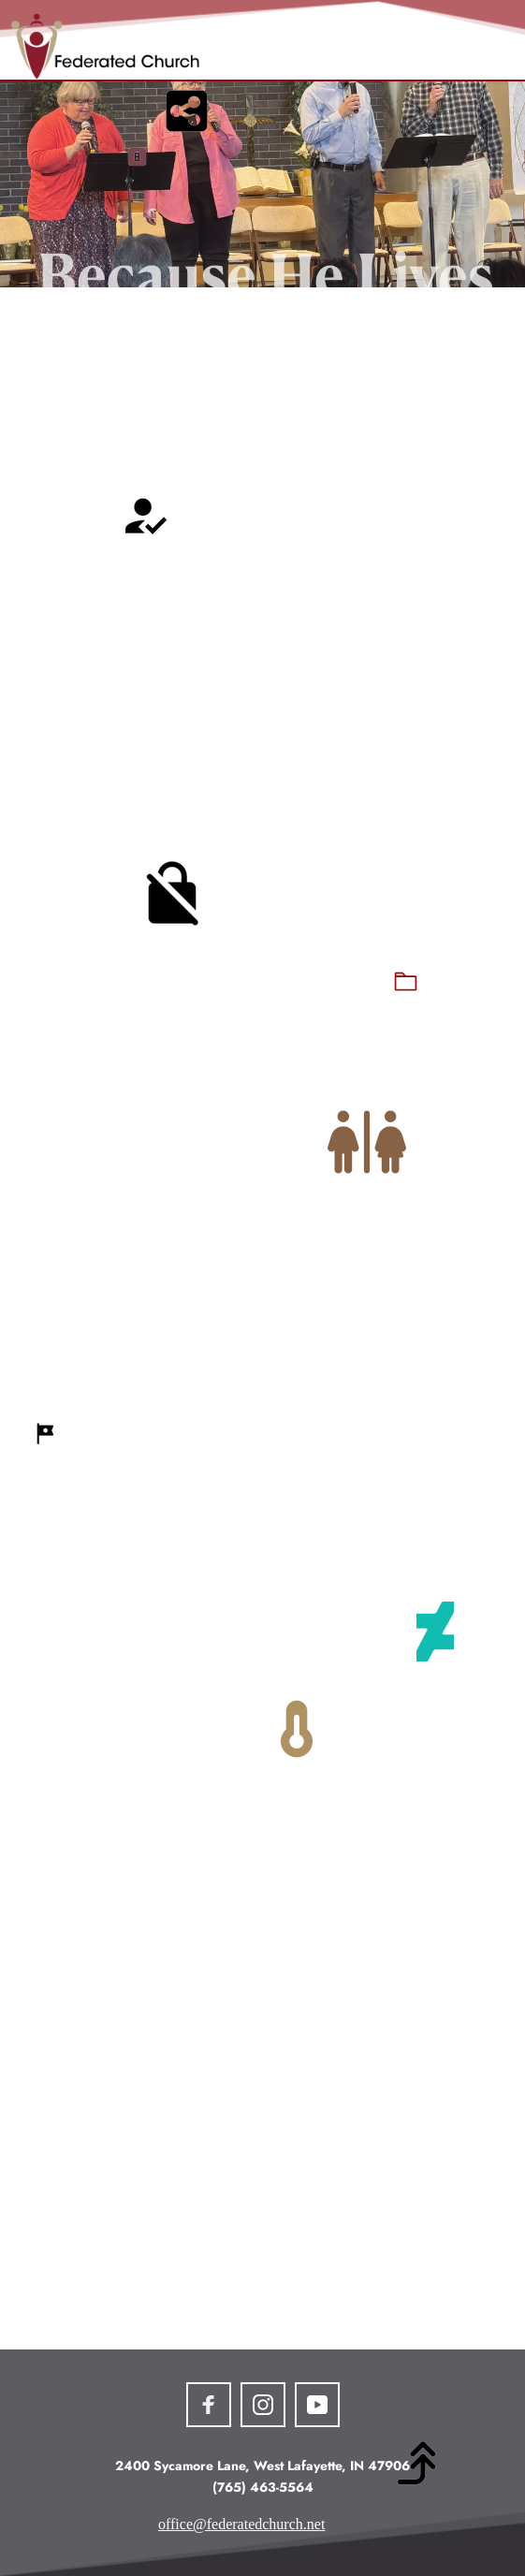  What do you see at coordinates (297, 1729) in the screenshot?
I see `indicates high temperature reading` at bounding box center [297, 1729].